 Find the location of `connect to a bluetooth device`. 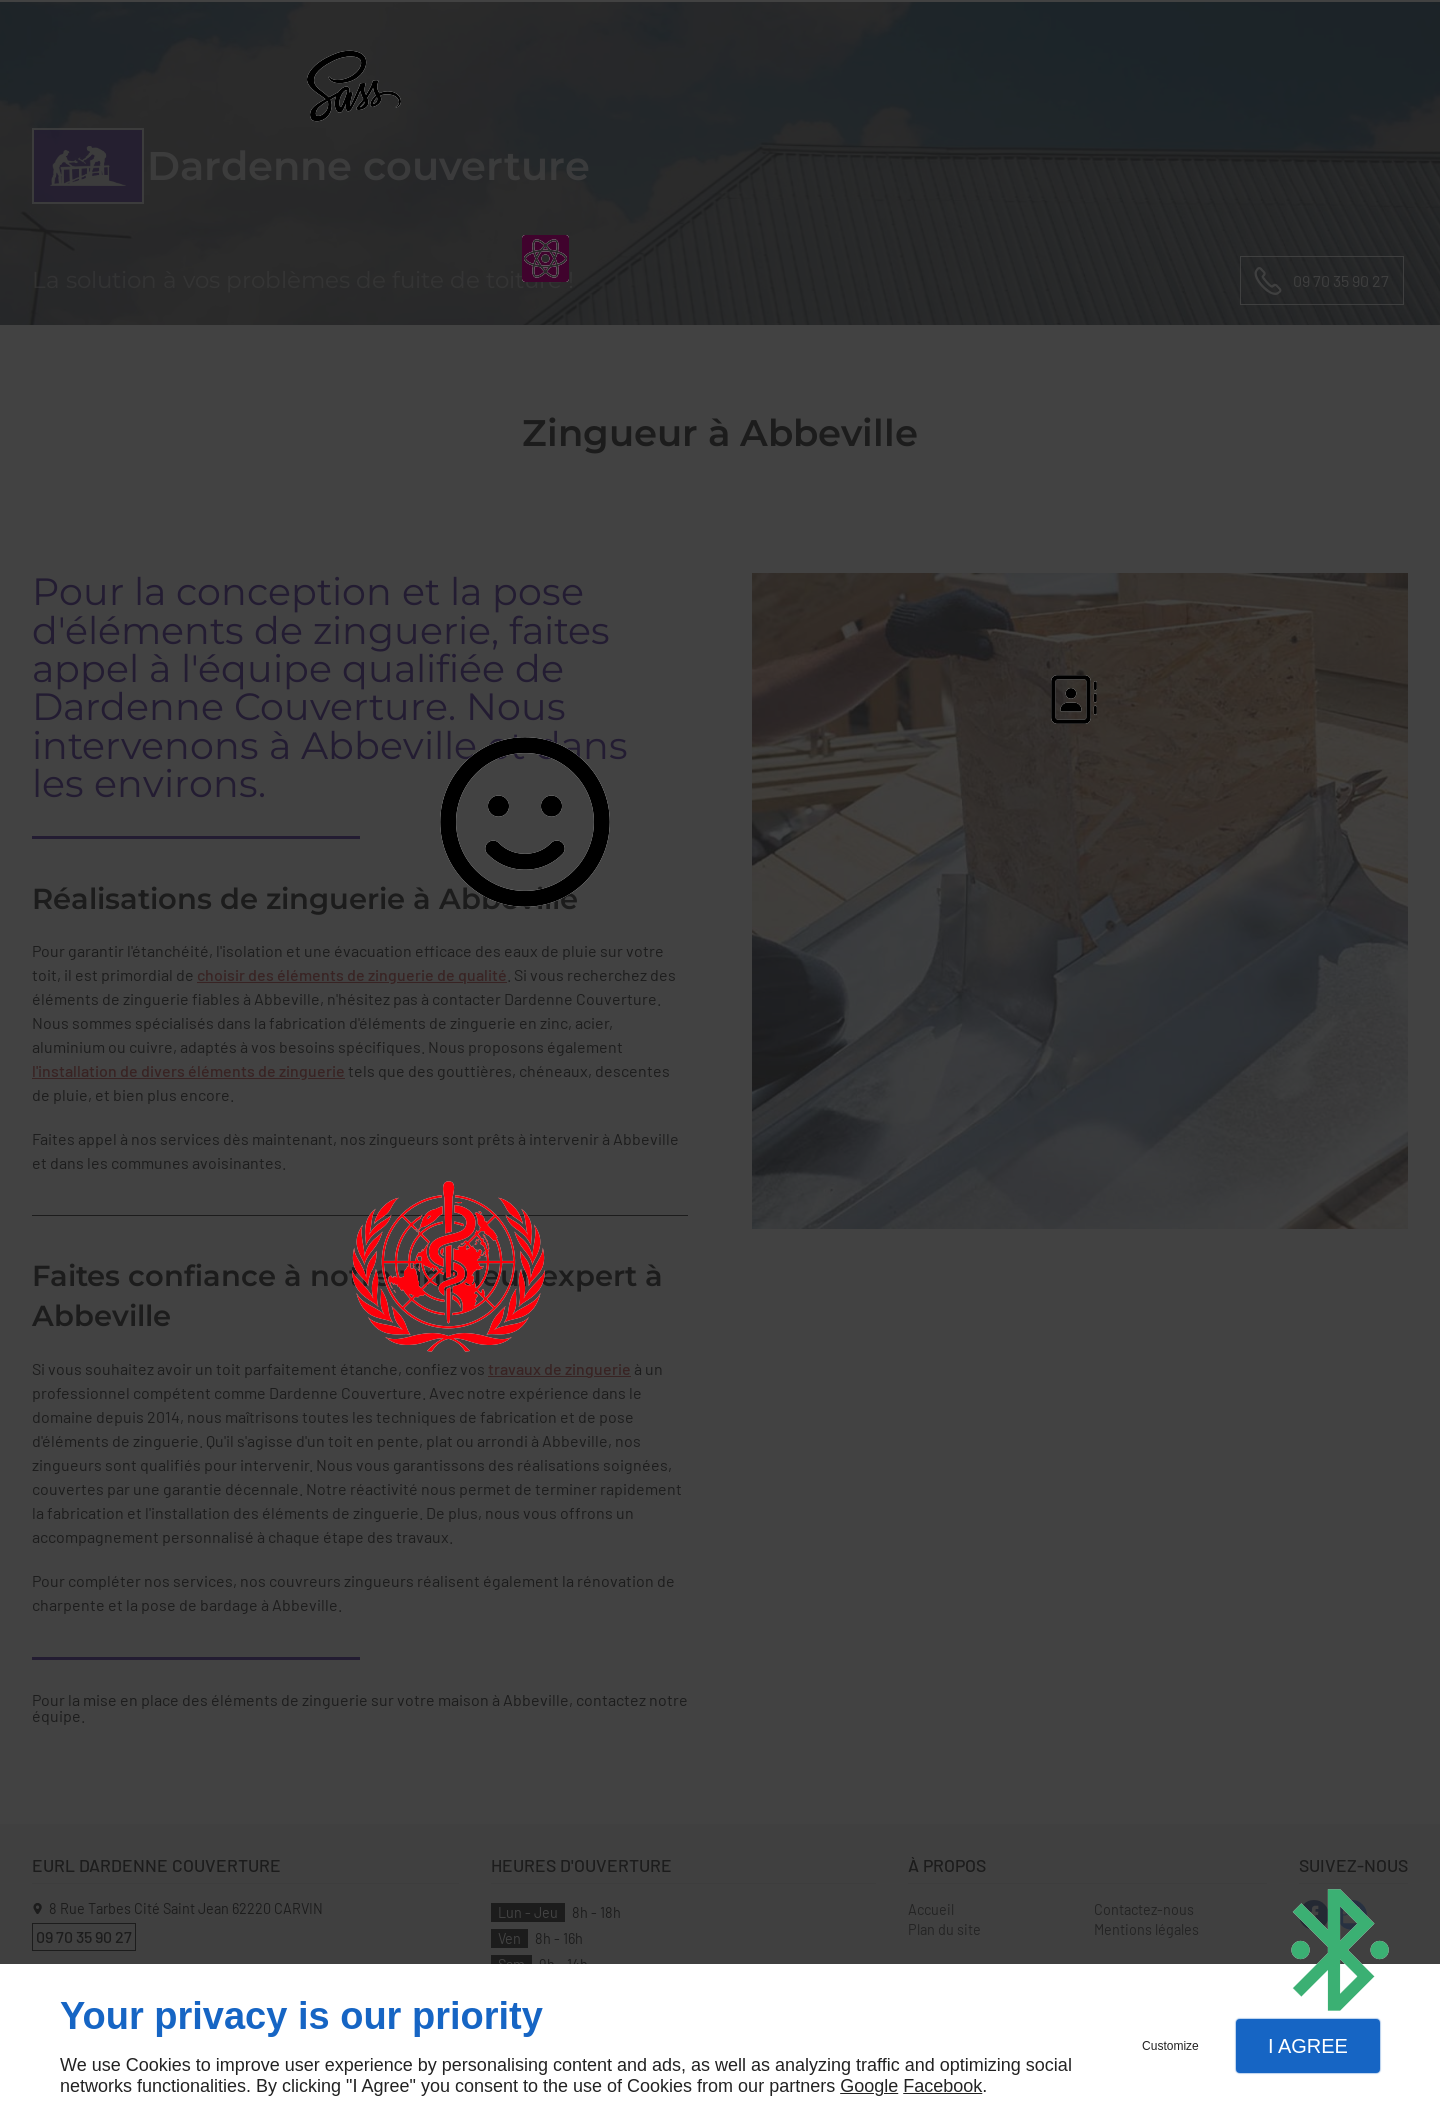

connect to a bluetooth device is located at coordinates (1334, 1950).